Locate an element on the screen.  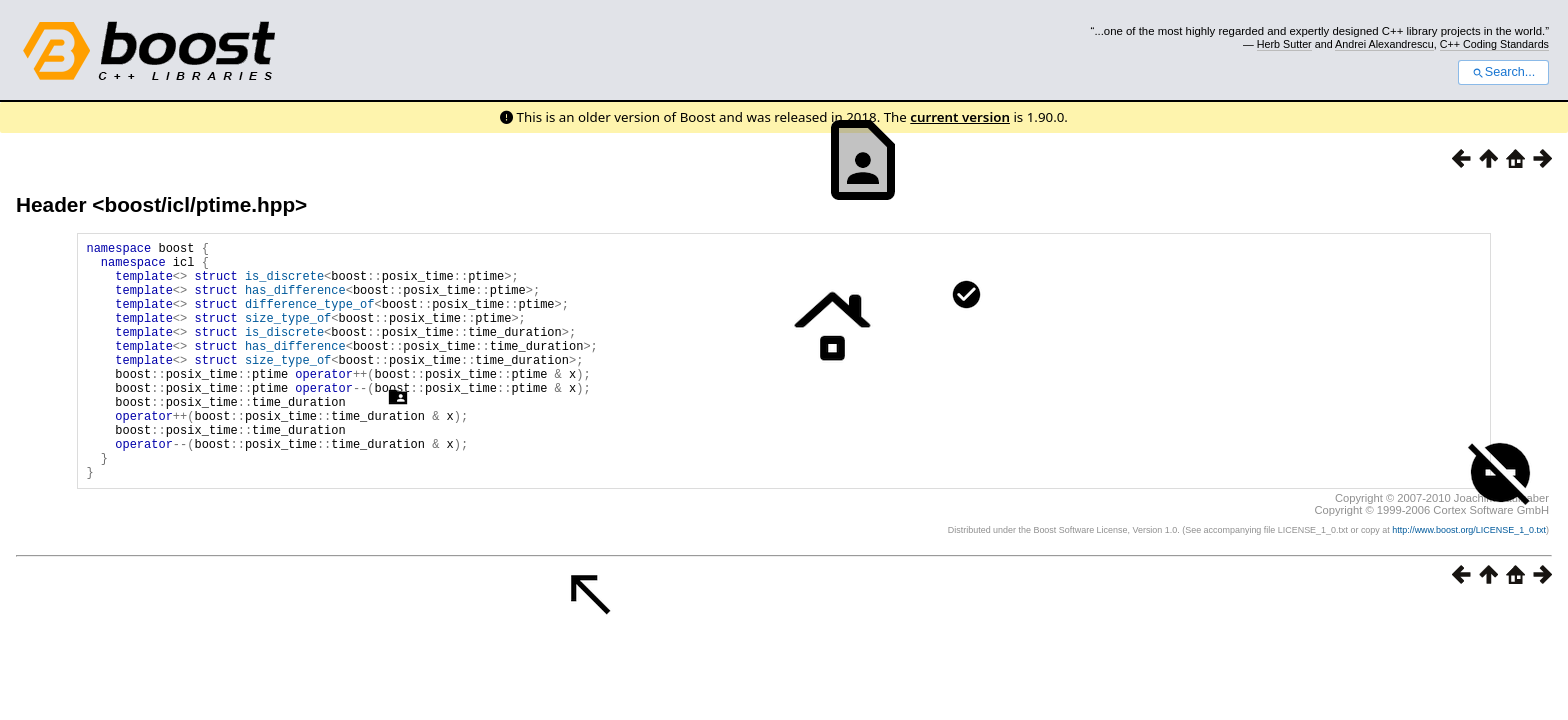
open a shared folder is located at coordinates (398, 397).